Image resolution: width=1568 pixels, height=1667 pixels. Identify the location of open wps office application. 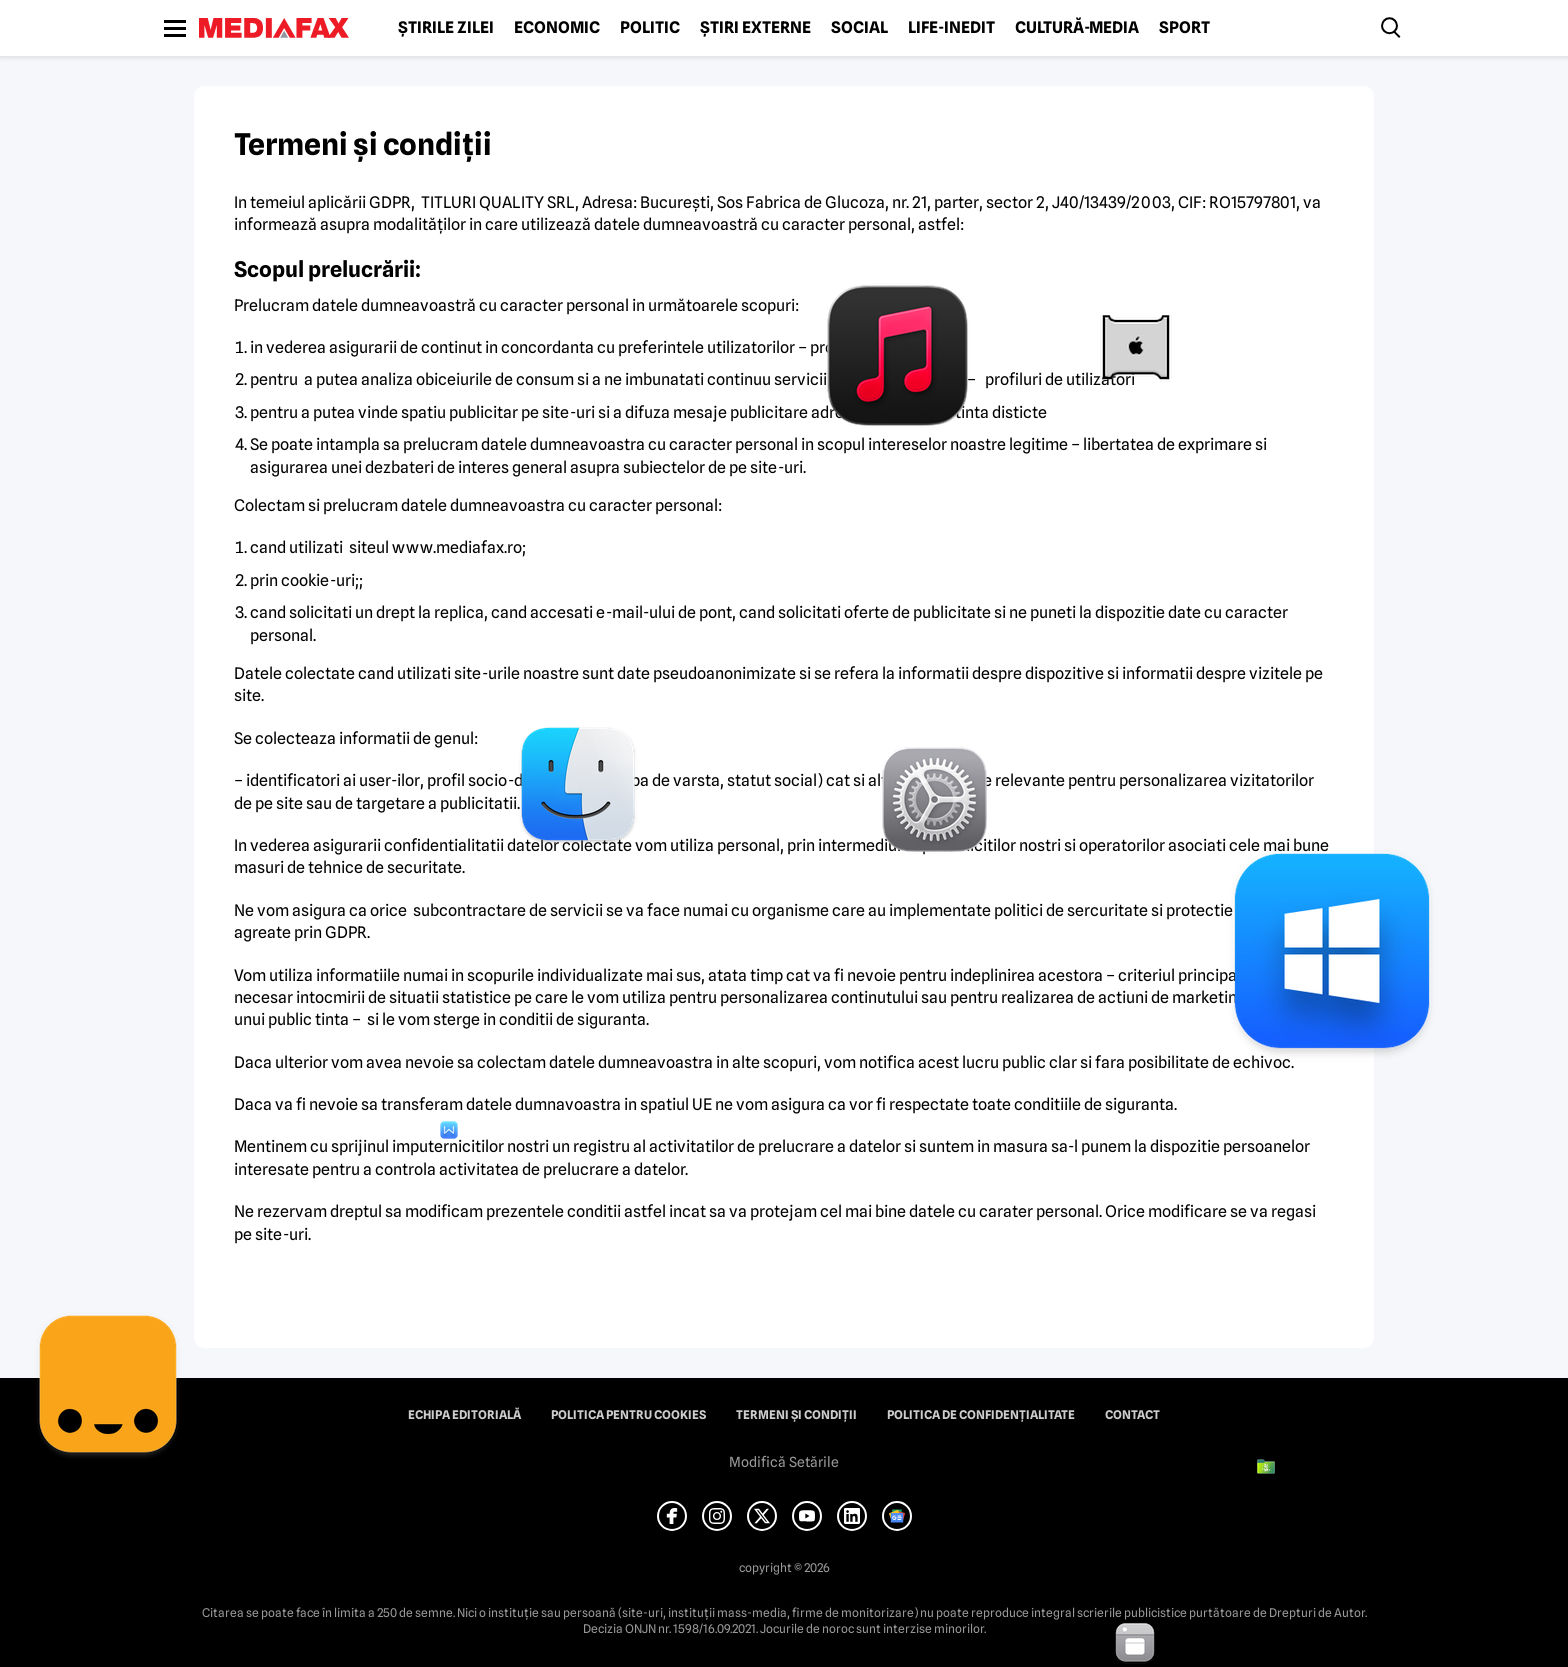
(449, 1130).